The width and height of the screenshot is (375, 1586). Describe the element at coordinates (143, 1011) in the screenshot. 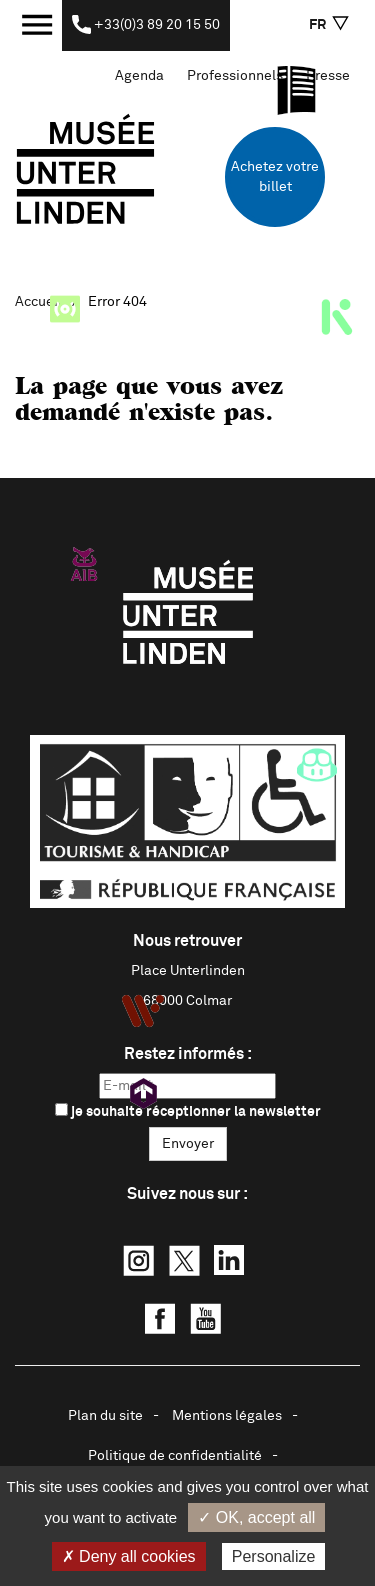

I see `open Wear OS companion app` at that location.